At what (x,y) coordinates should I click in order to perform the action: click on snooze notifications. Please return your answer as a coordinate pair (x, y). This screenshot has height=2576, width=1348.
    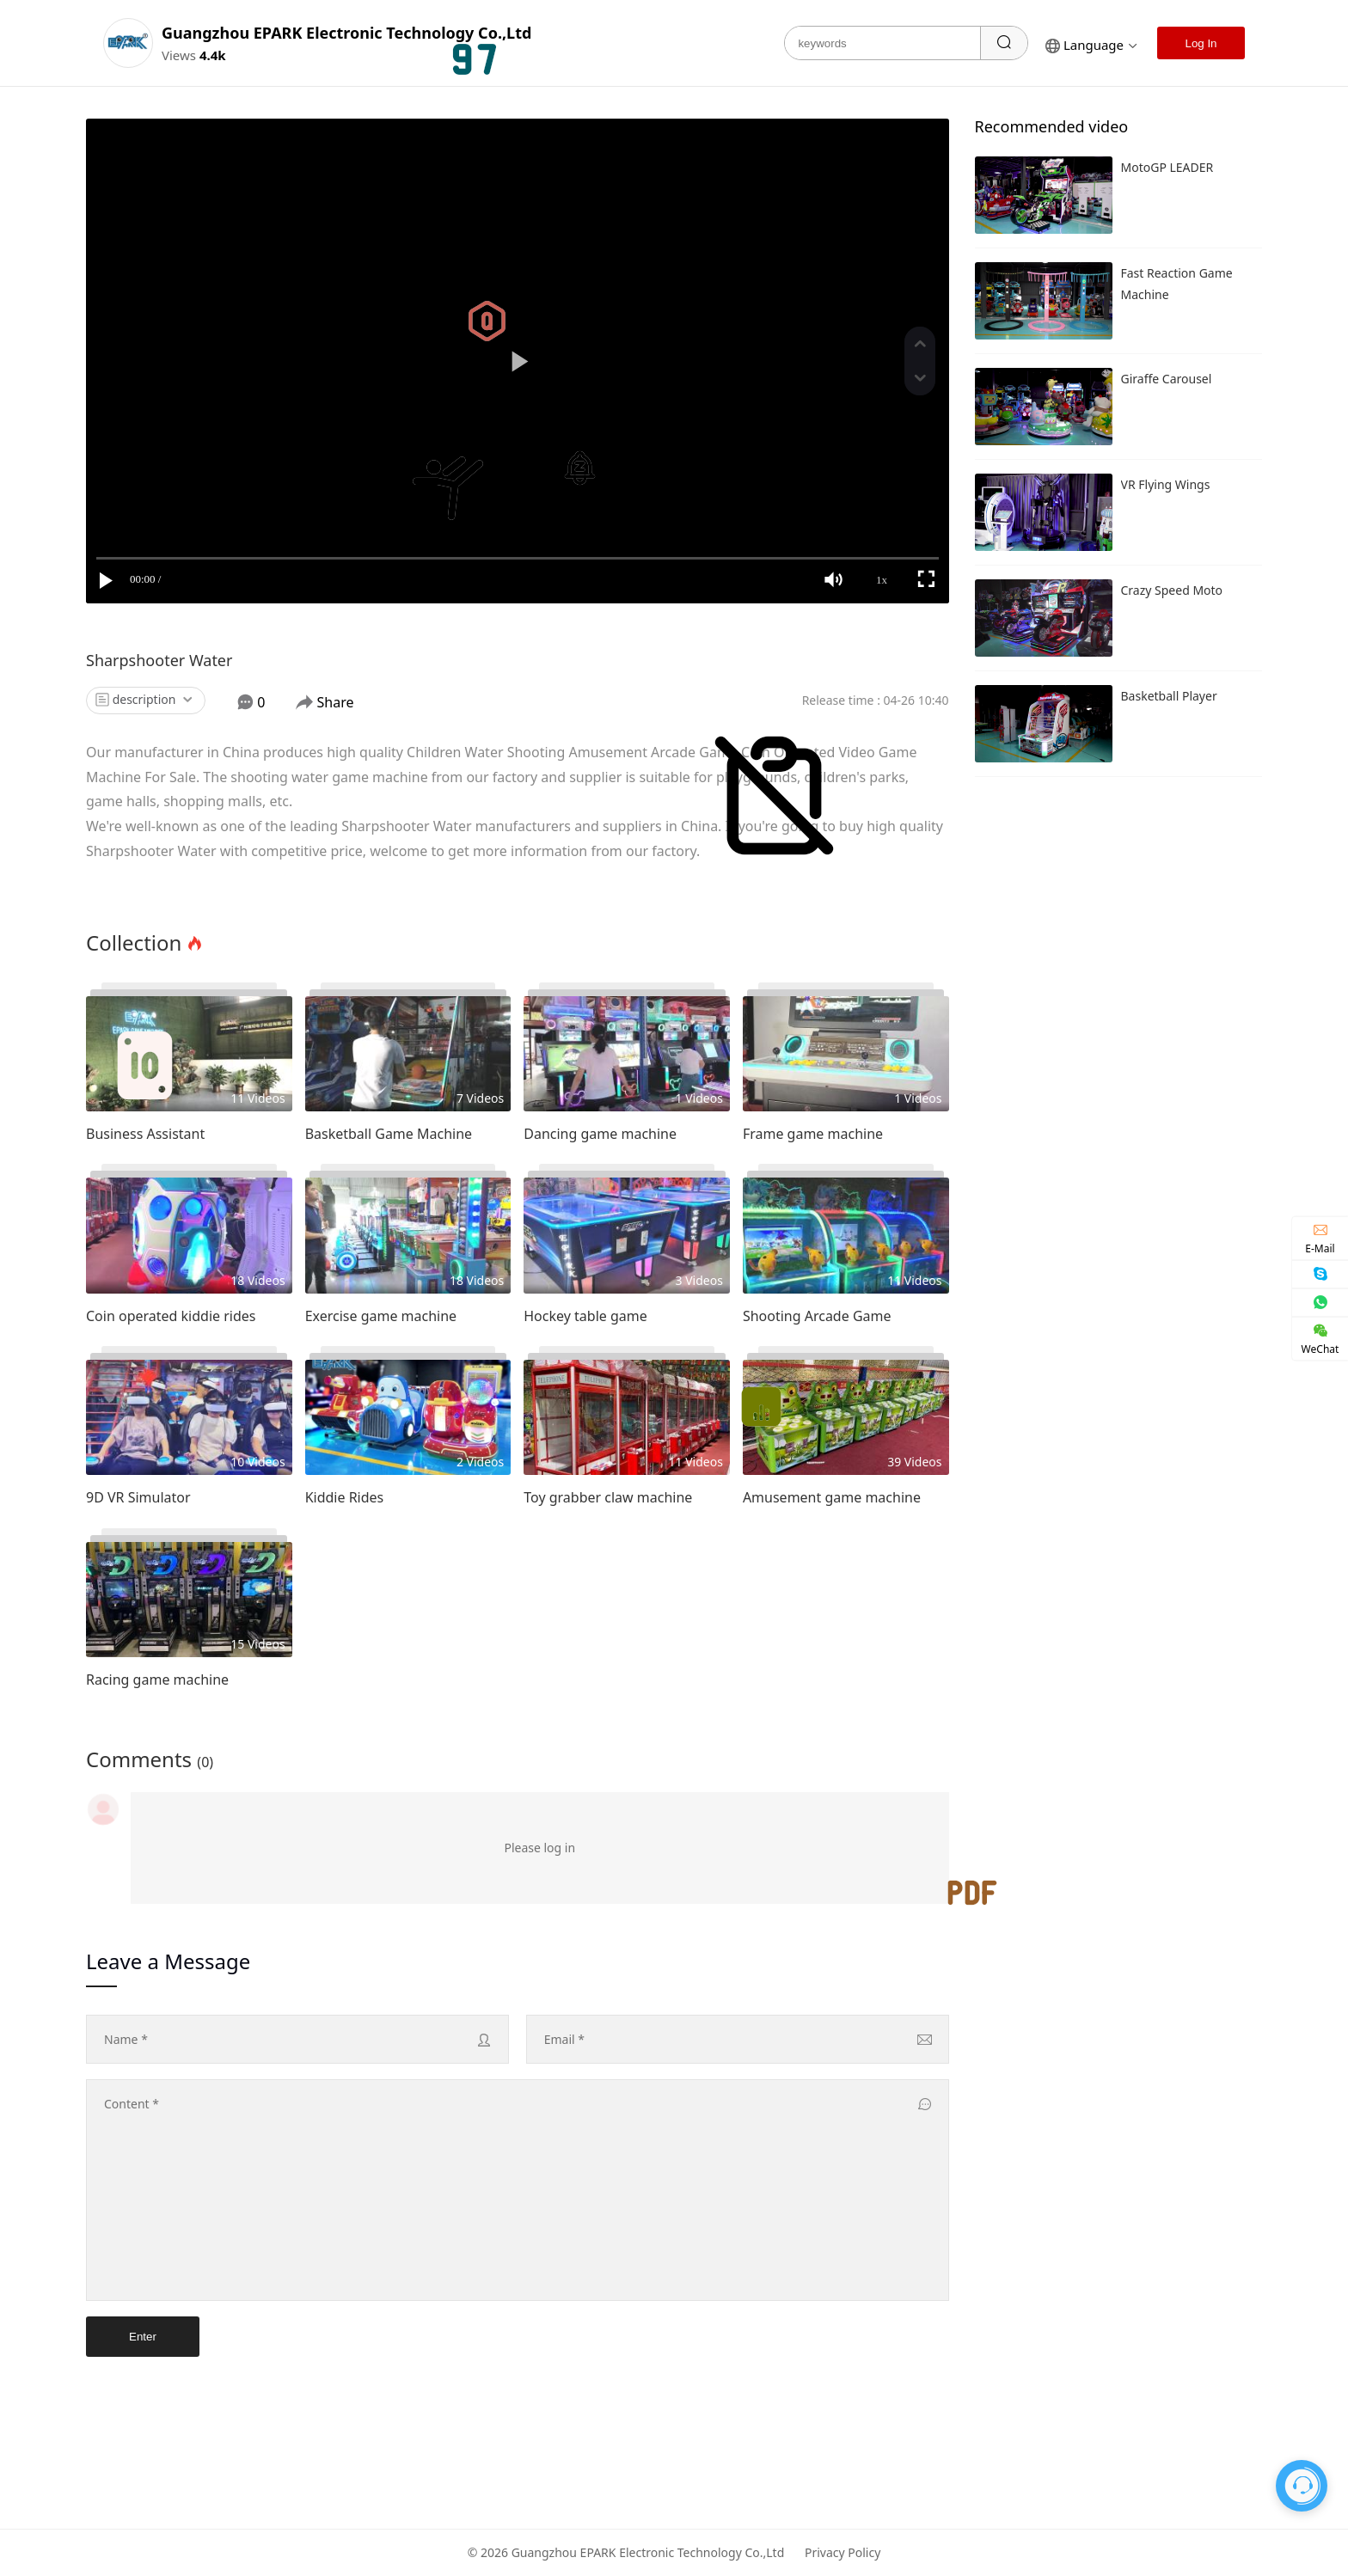
    Looking at the image, I should click on (579, 468).